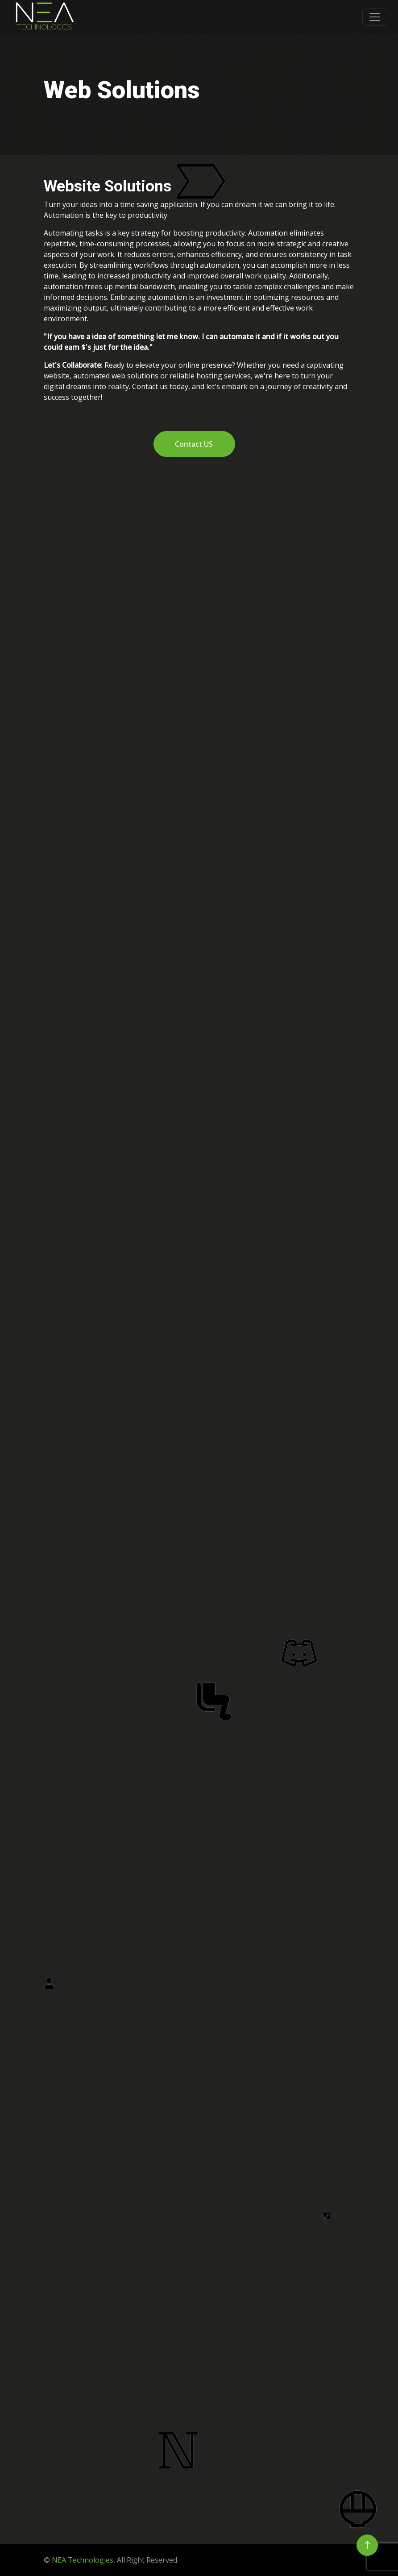 Image resolution: width=398 pixels, height=2576 pixels. Describe the element at coordinates (215, 1701) in the screenshot. I see `indicates reduced legroom seating option` at that location.